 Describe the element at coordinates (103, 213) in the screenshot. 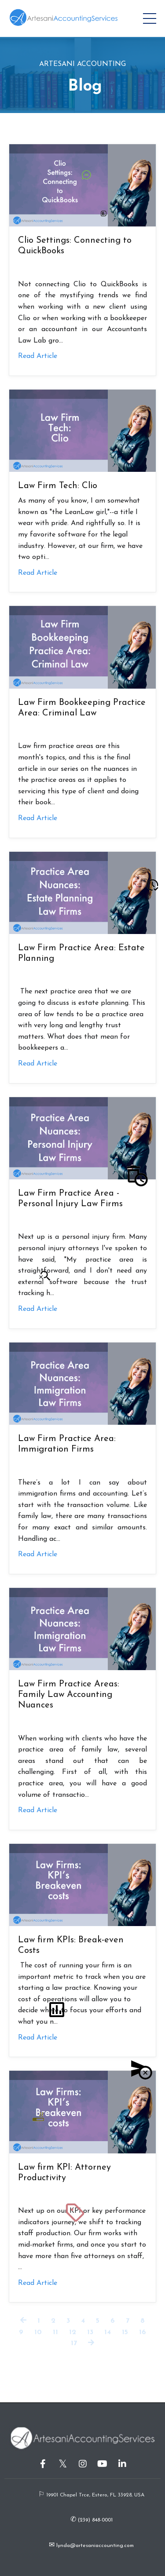

I see `visit booking.com` at that location.